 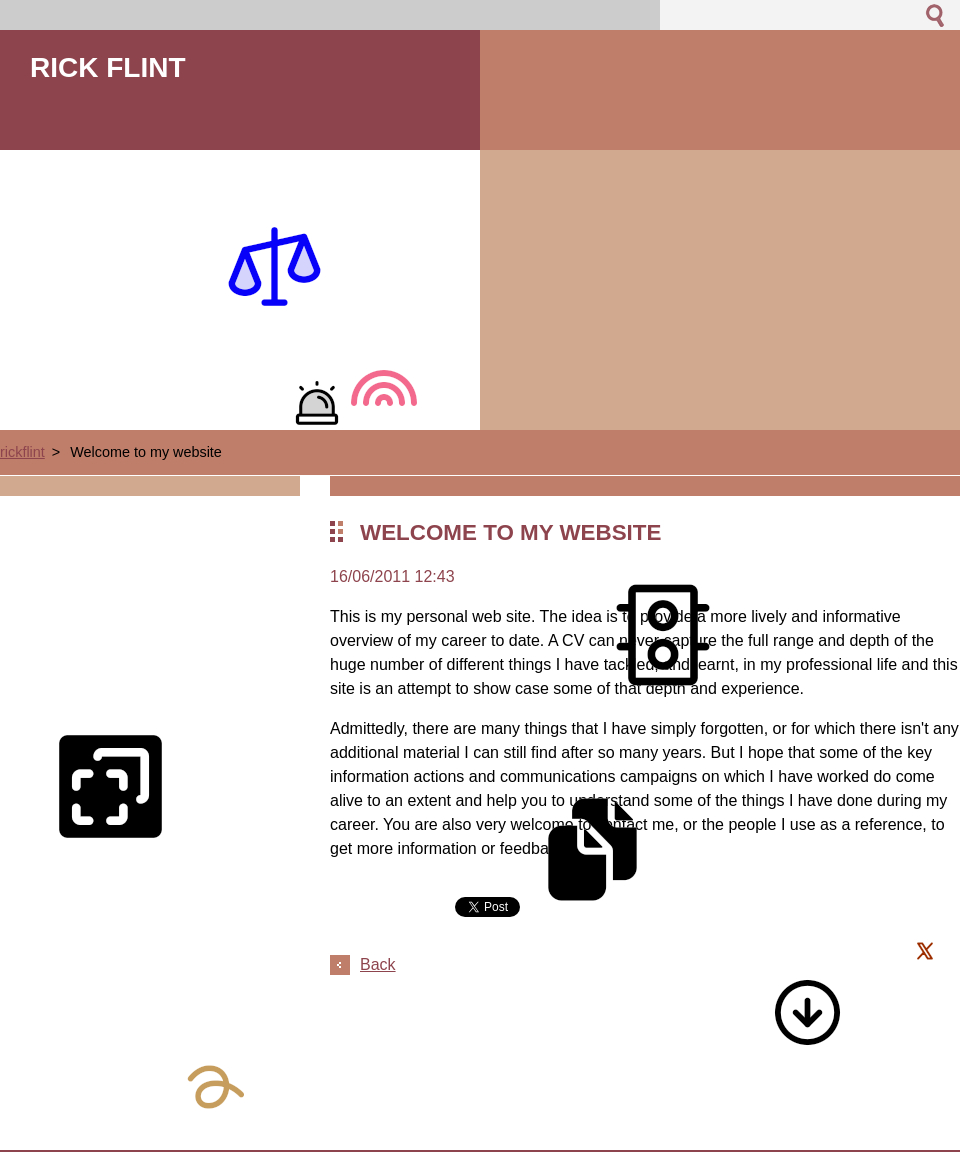 What do you see at coordinates (592, 849) in the screenshot?
I see `view all documents` at bounding box center [592, 849].